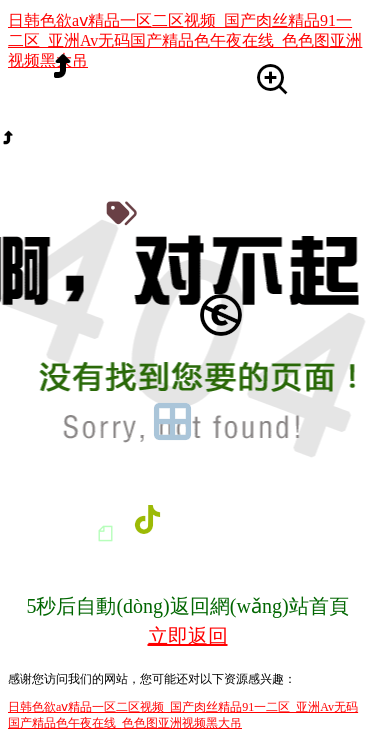 This screenshot has width=375, height=731. Describe the element at coordinates (121, 214) in the screenshot. I see `view or manage tags` at that location.